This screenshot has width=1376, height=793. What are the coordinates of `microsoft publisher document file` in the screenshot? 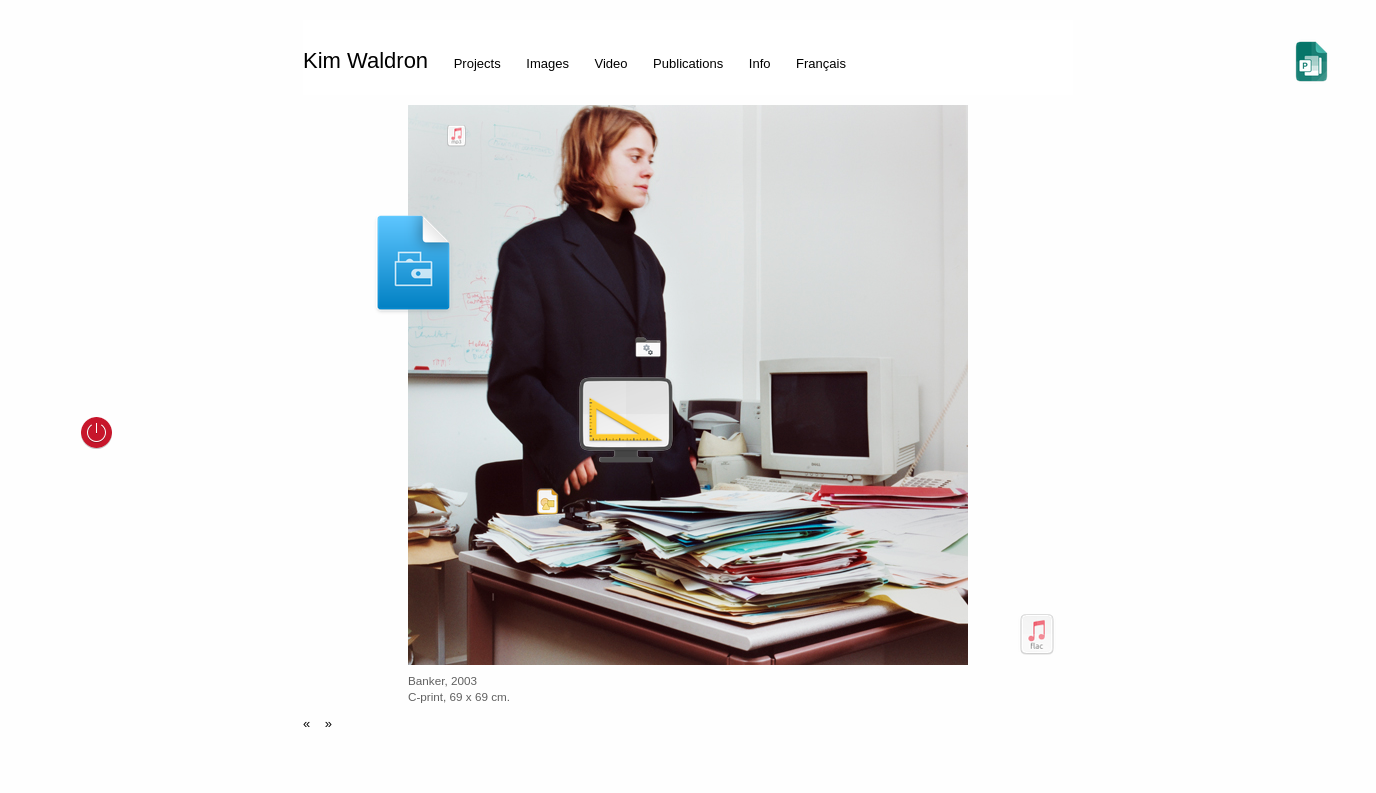 It's located at (1311, 61).